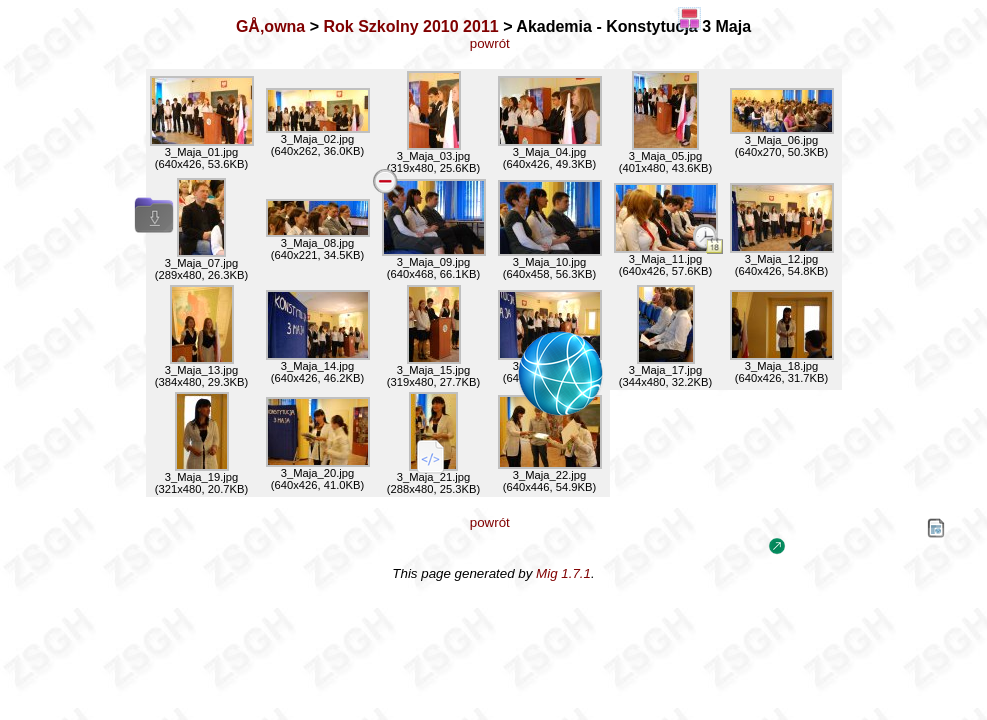 This screenshot has width=987, height=720. Describe the element at coordinates (777, 546) in the screenshot. I see `indicates a symbolic link or shortcut to another file` at that location.